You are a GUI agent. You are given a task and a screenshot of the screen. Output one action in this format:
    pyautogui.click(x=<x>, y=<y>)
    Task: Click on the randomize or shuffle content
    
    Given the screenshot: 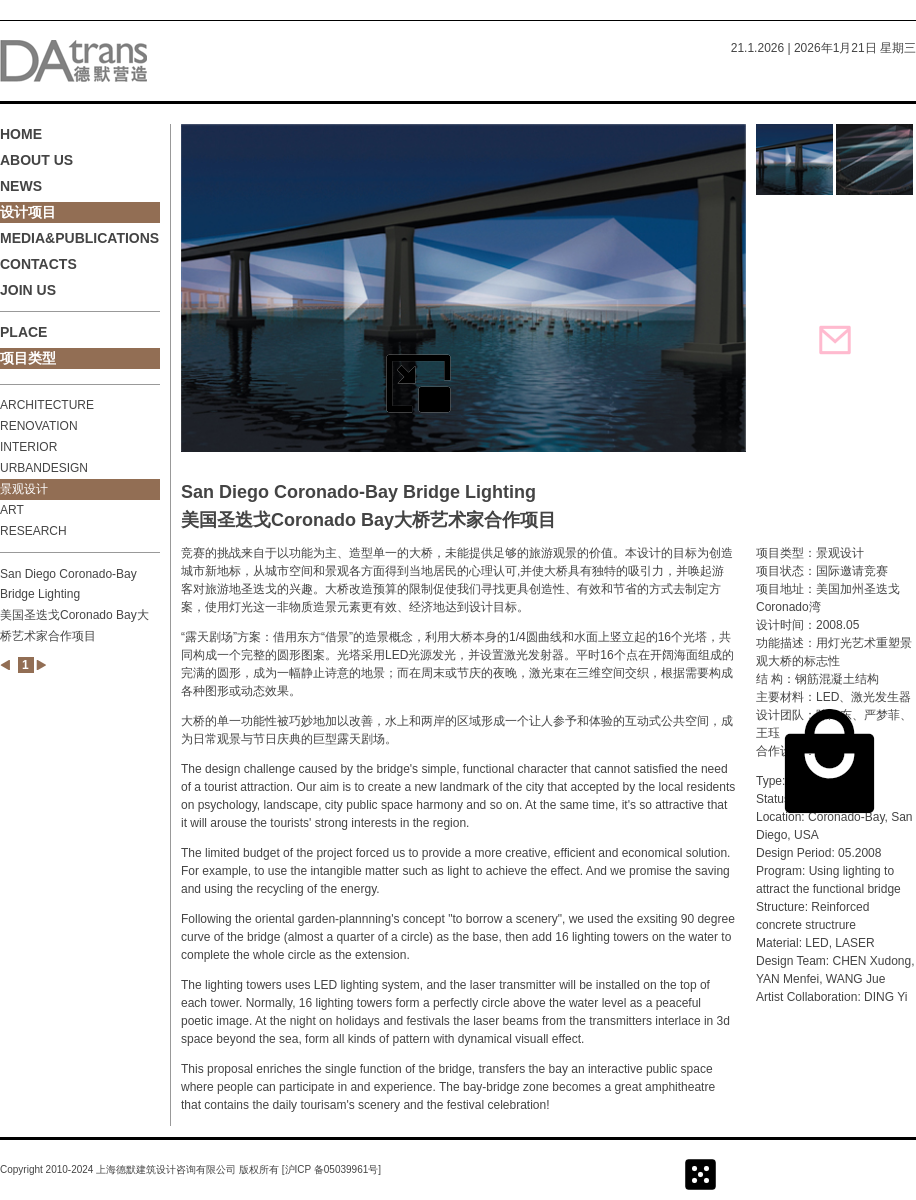 What is the action you would take?
    pyautogui.click(x=700, y=1174)
    